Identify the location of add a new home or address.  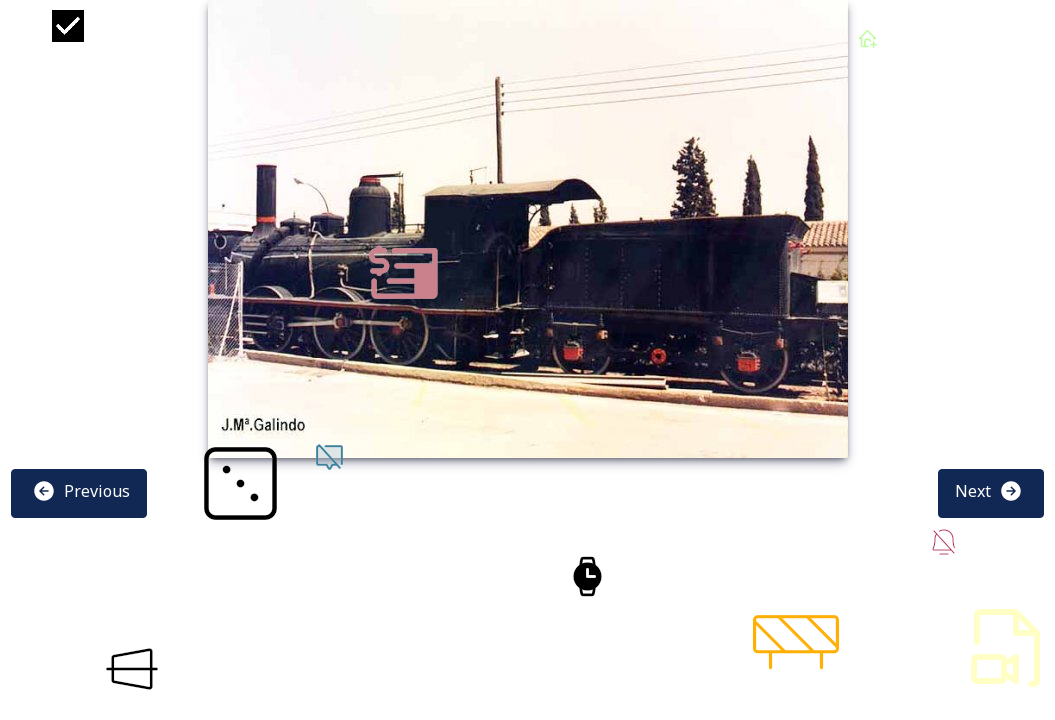
(867, 38).